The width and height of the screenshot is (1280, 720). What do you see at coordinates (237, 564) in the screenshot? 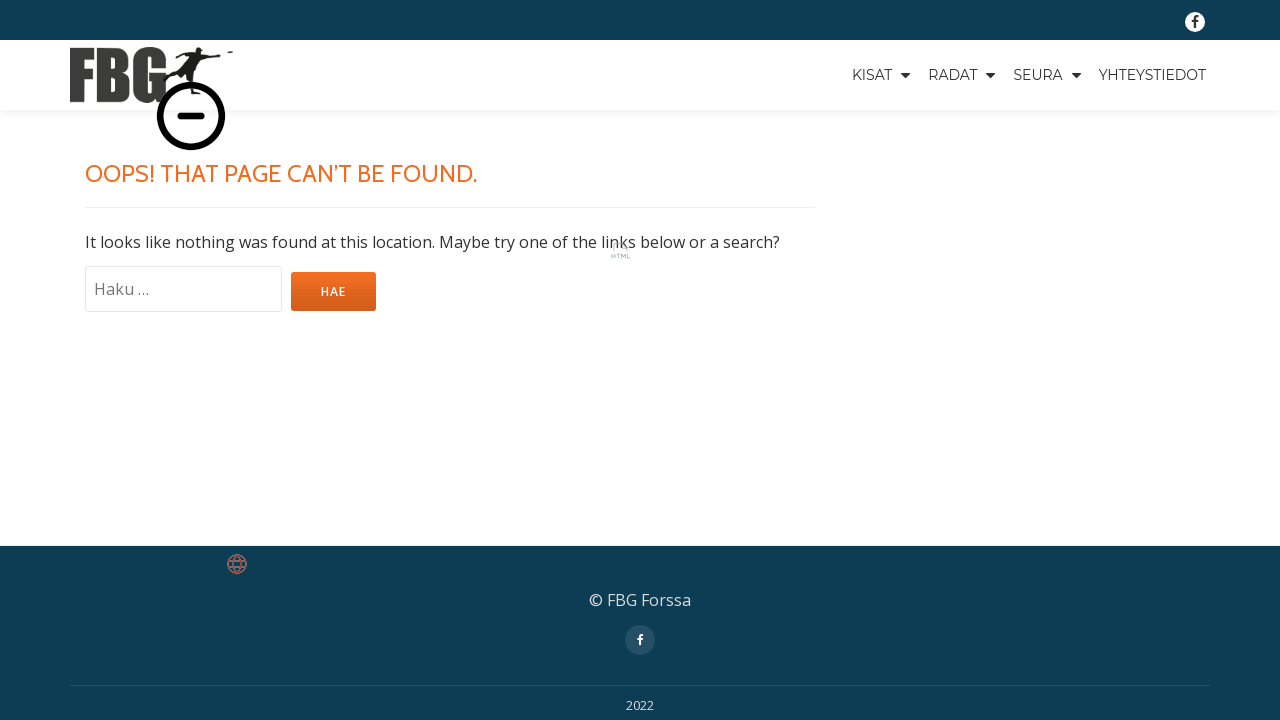
I see `access global or international settings` at bounding box center [237, 564].